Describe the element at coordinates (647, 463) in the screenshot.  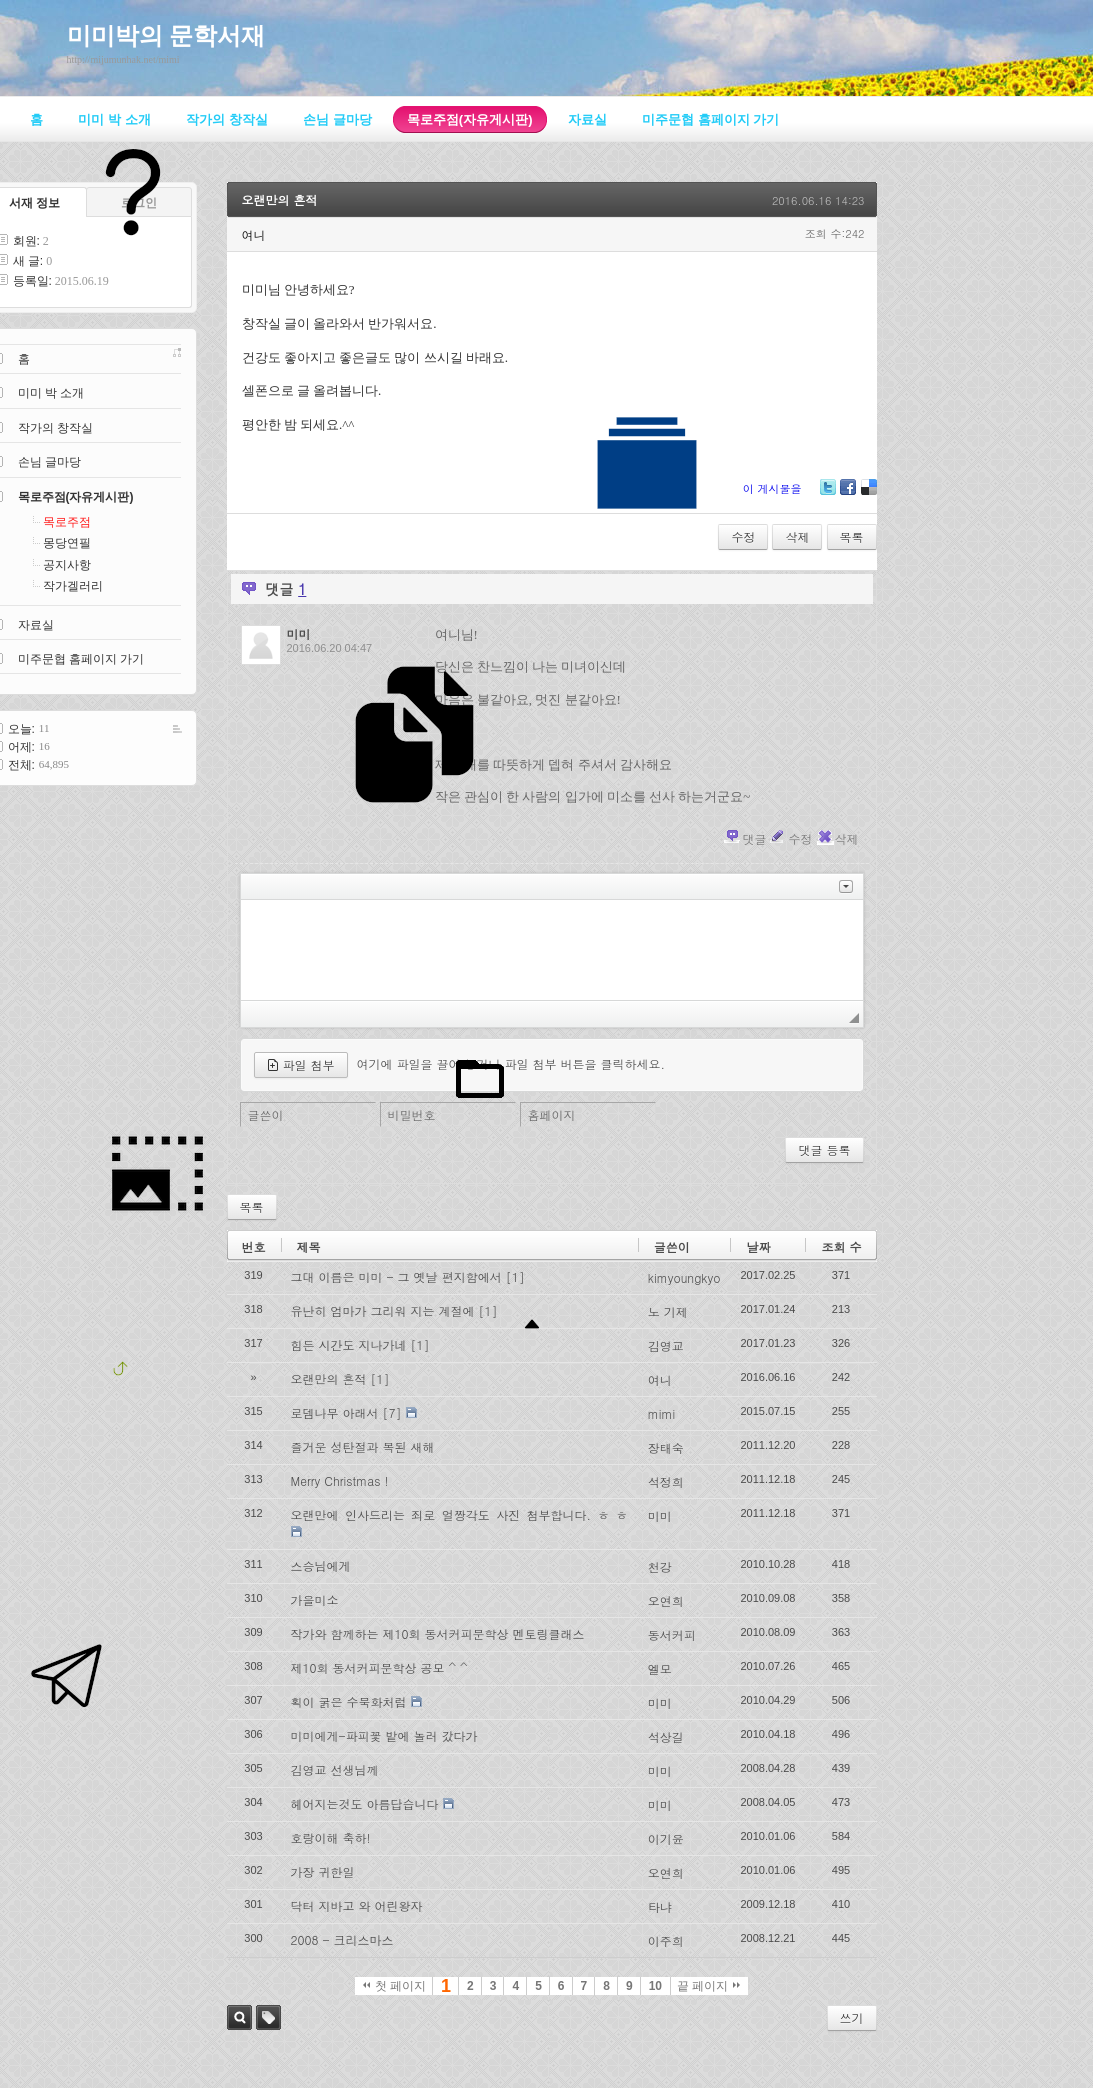
I see `view your photo albums` at that location.